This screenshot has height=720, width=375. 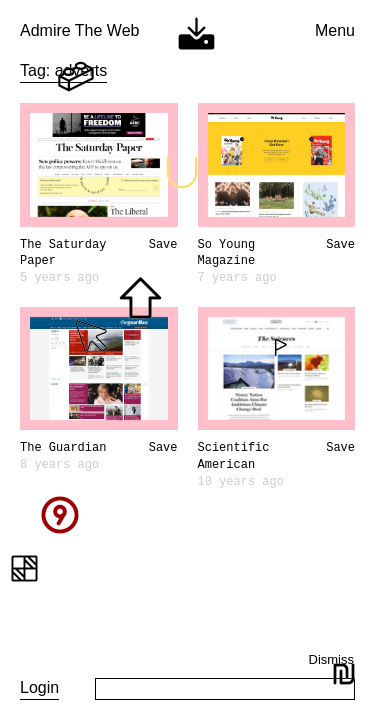 I want to click on mouse cursor indicator, so click(x=91, y=336).